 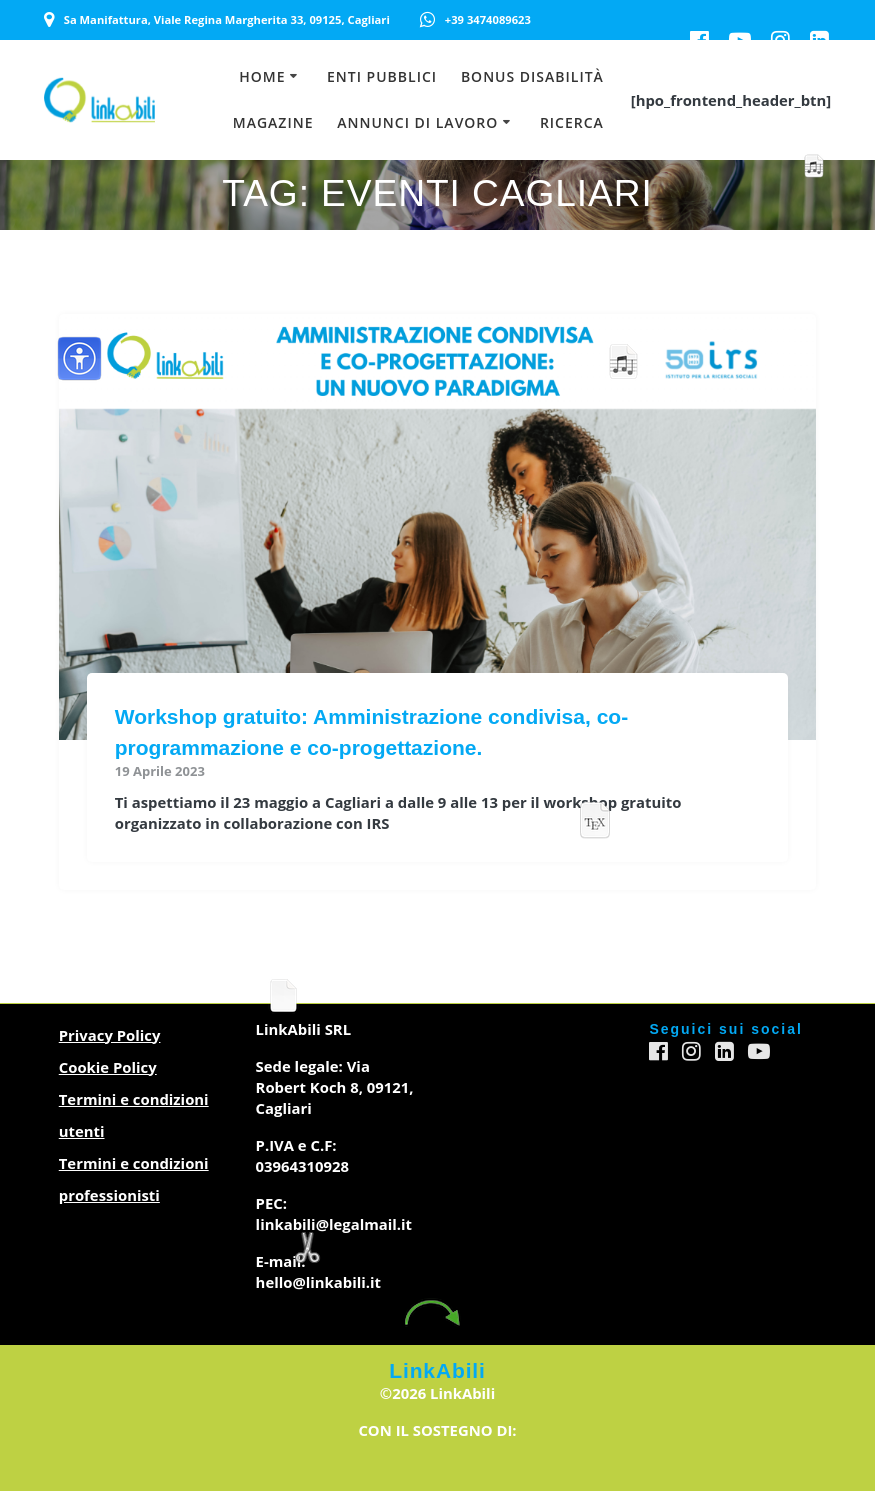 I want to click on a LaTeX or TeX document file, so click(x=595, y=820).